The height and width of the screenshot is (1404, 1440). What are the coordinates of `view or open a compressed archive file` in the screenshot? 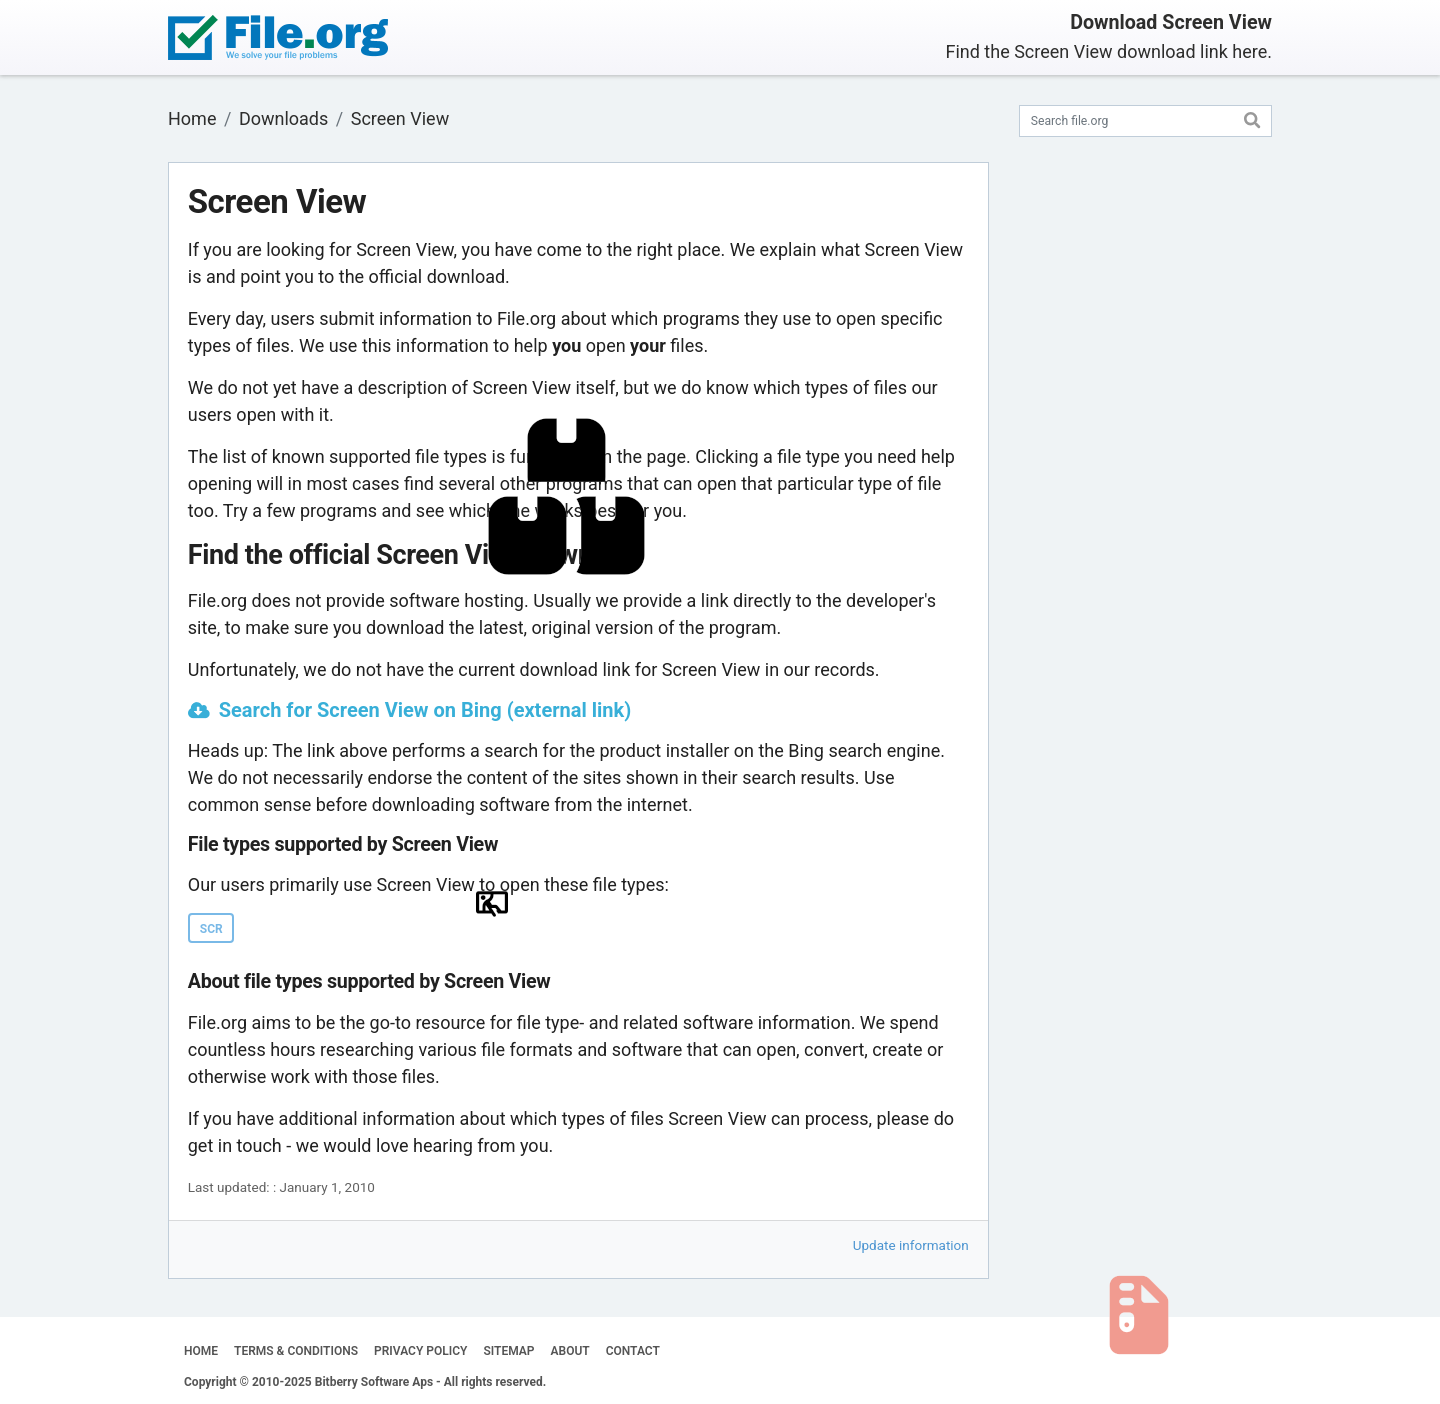 It's located at (1139, 1315).